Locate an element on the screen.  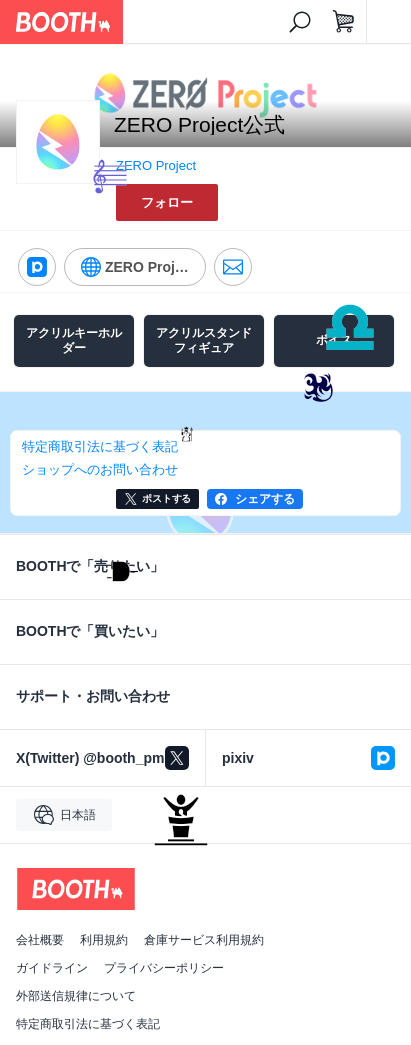
fire elemental or nature-fire hybrid ability is located at coordinates (318, 387).